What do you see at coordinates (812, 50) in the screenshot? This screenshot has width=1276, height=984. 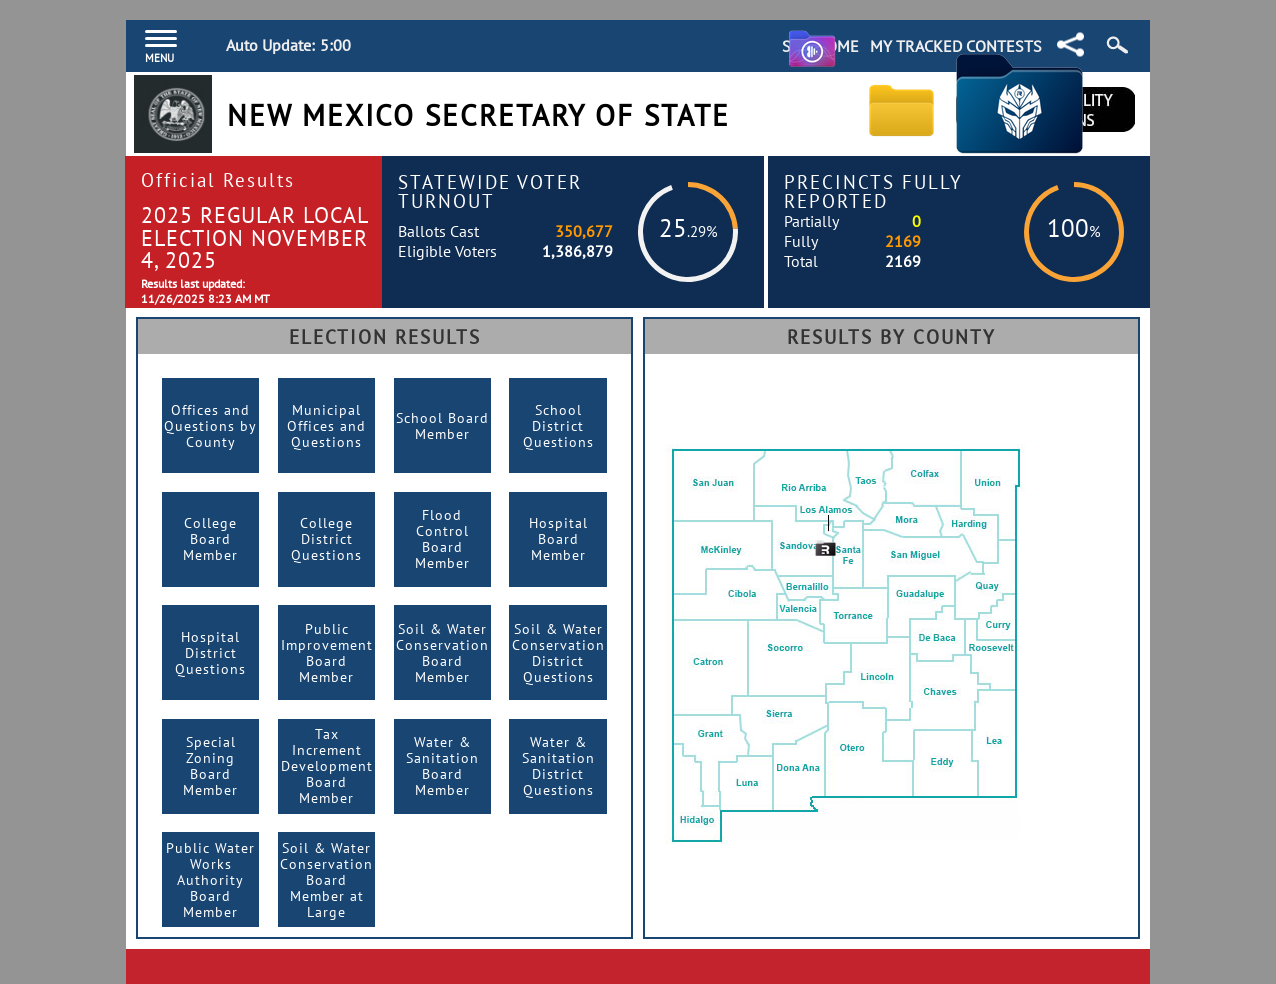 I see `open folder containing Anghami music files` at bounding box center [812, 50].